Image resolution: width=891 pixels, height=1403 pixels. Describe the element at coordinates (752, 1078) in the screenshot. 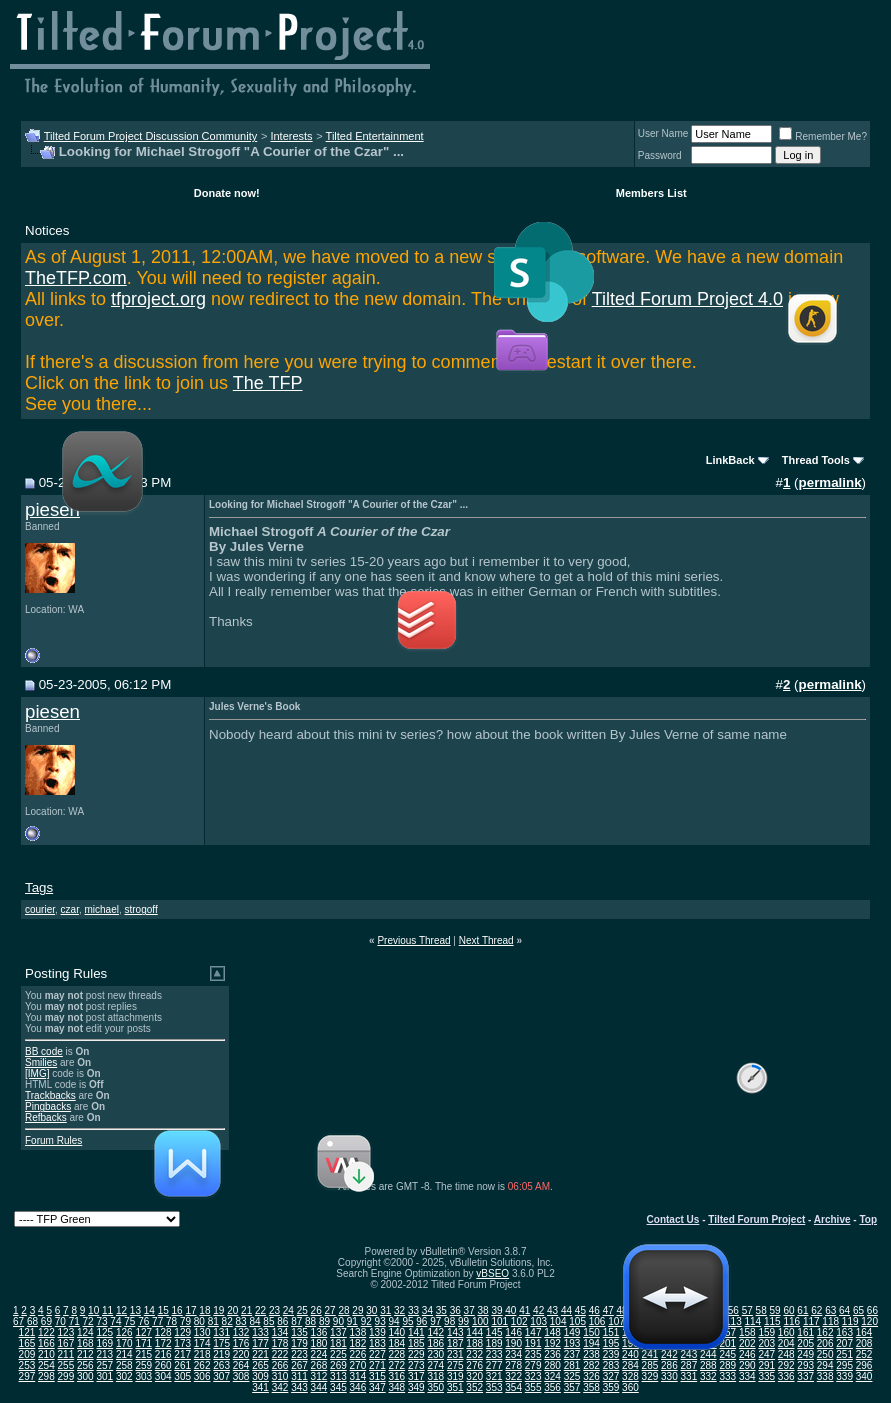

I see `open sysprof system profiler` at that location.